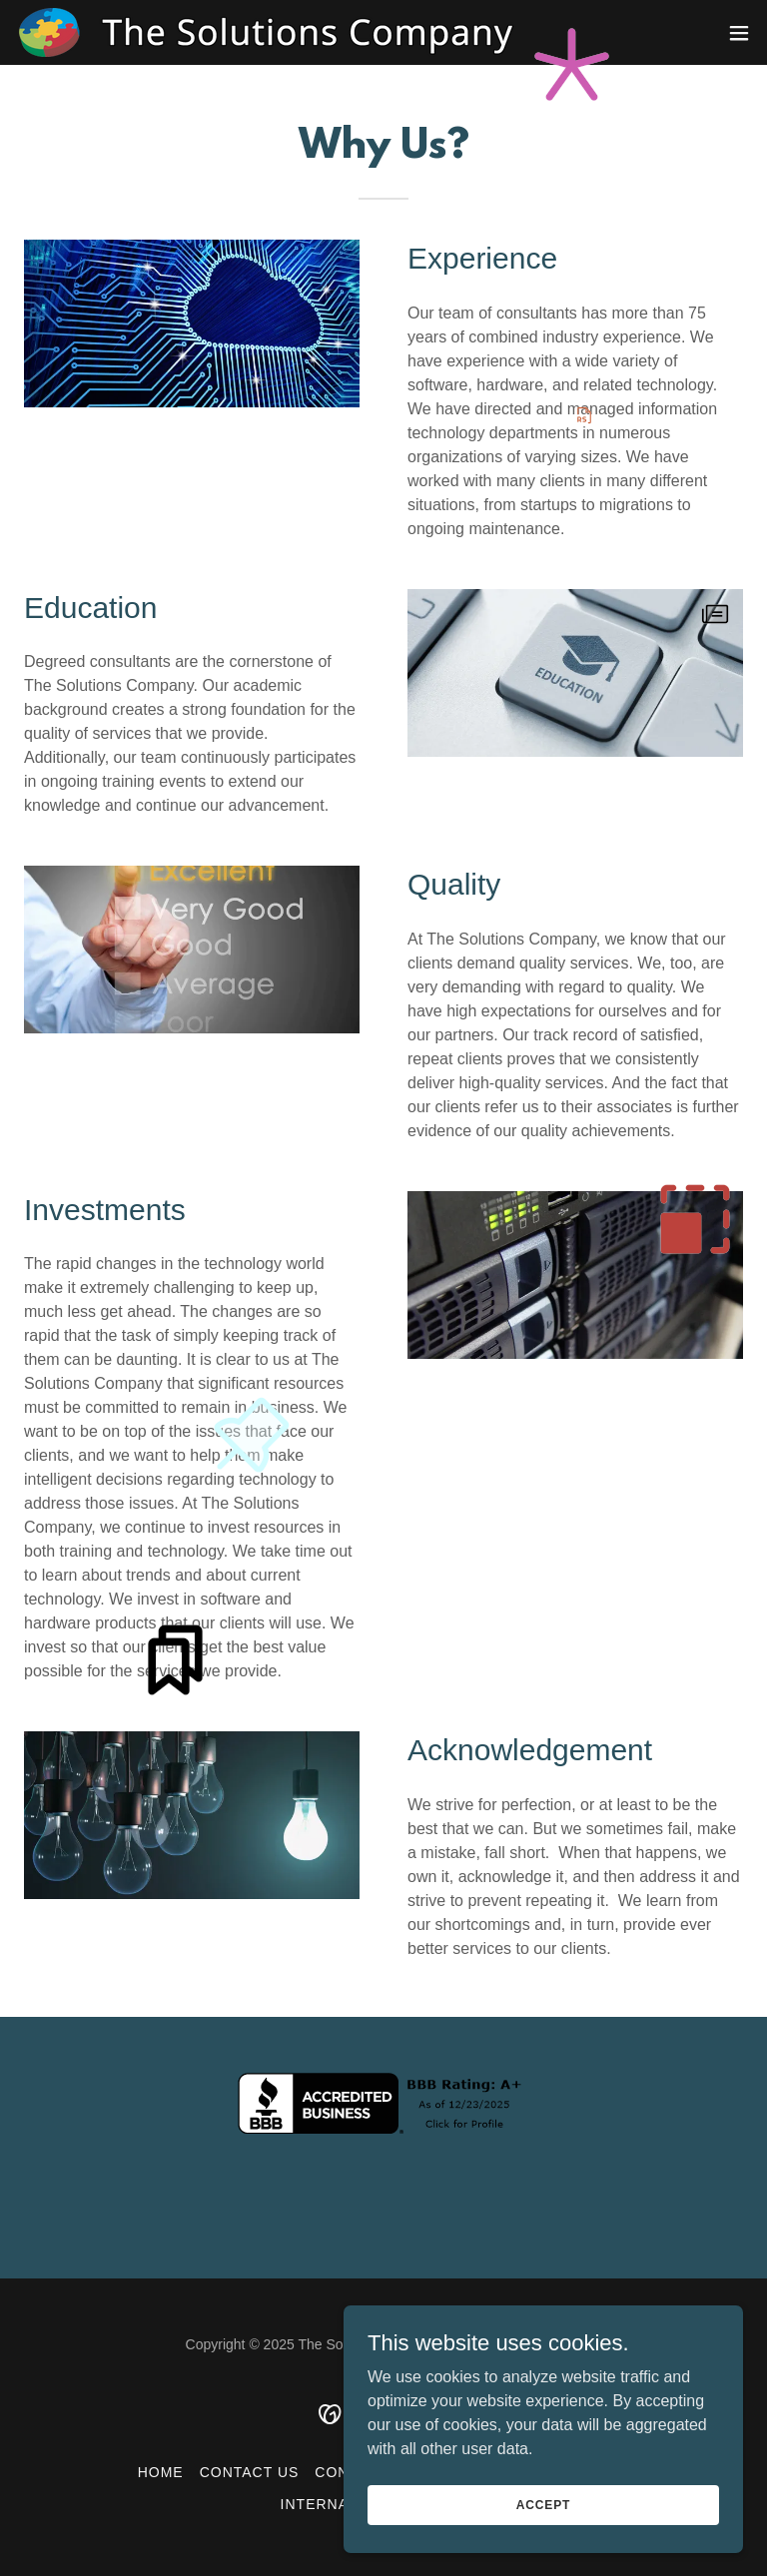 This screenshot has height=2576, width=767. Describe the element at coordinates (571, 65) in the screenshot. I see `indicates a required field in a form` at that location.